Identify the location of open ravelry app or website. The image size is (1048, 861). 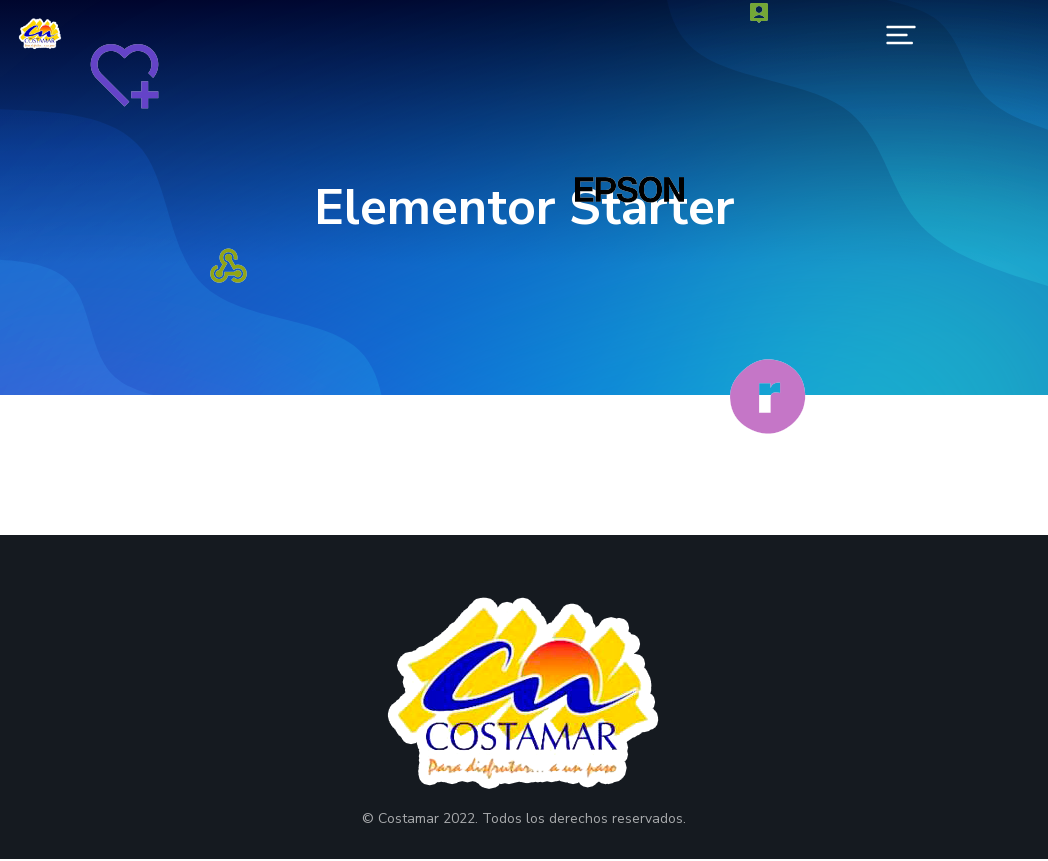
(767, 396).